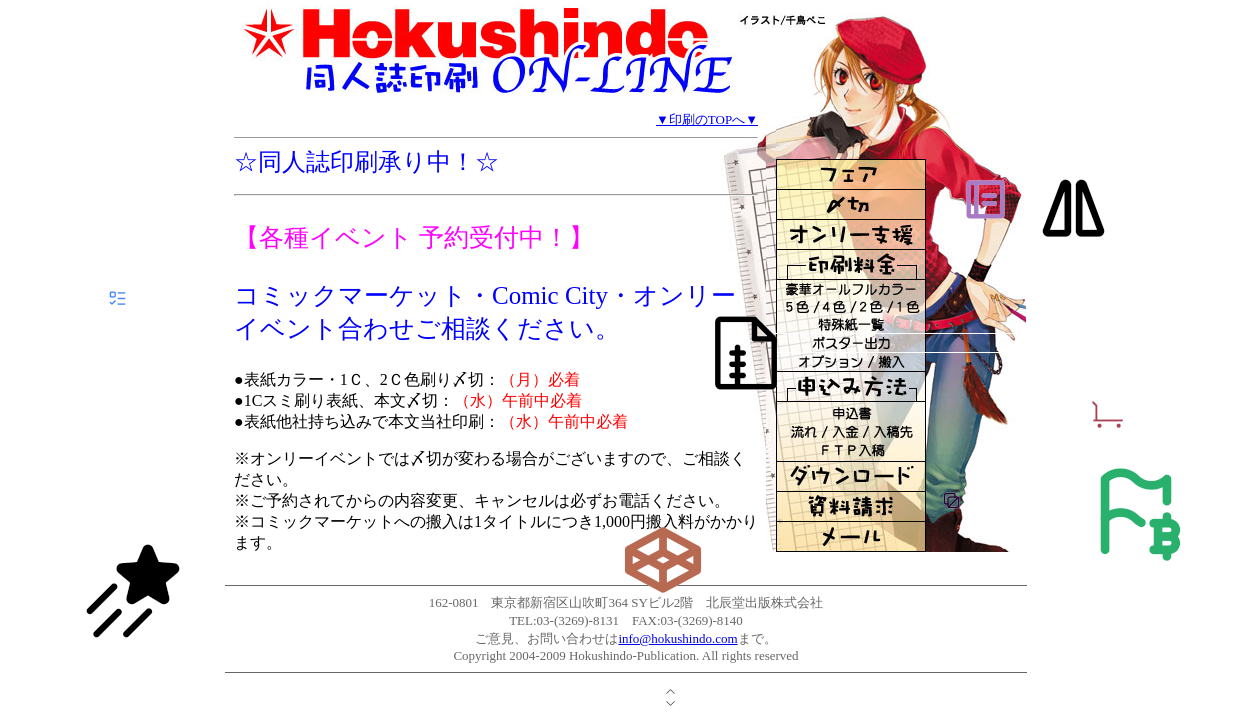 This screenshot has width=1252, height=720. I want to click on flip image horizontally, so click(1073, 210).